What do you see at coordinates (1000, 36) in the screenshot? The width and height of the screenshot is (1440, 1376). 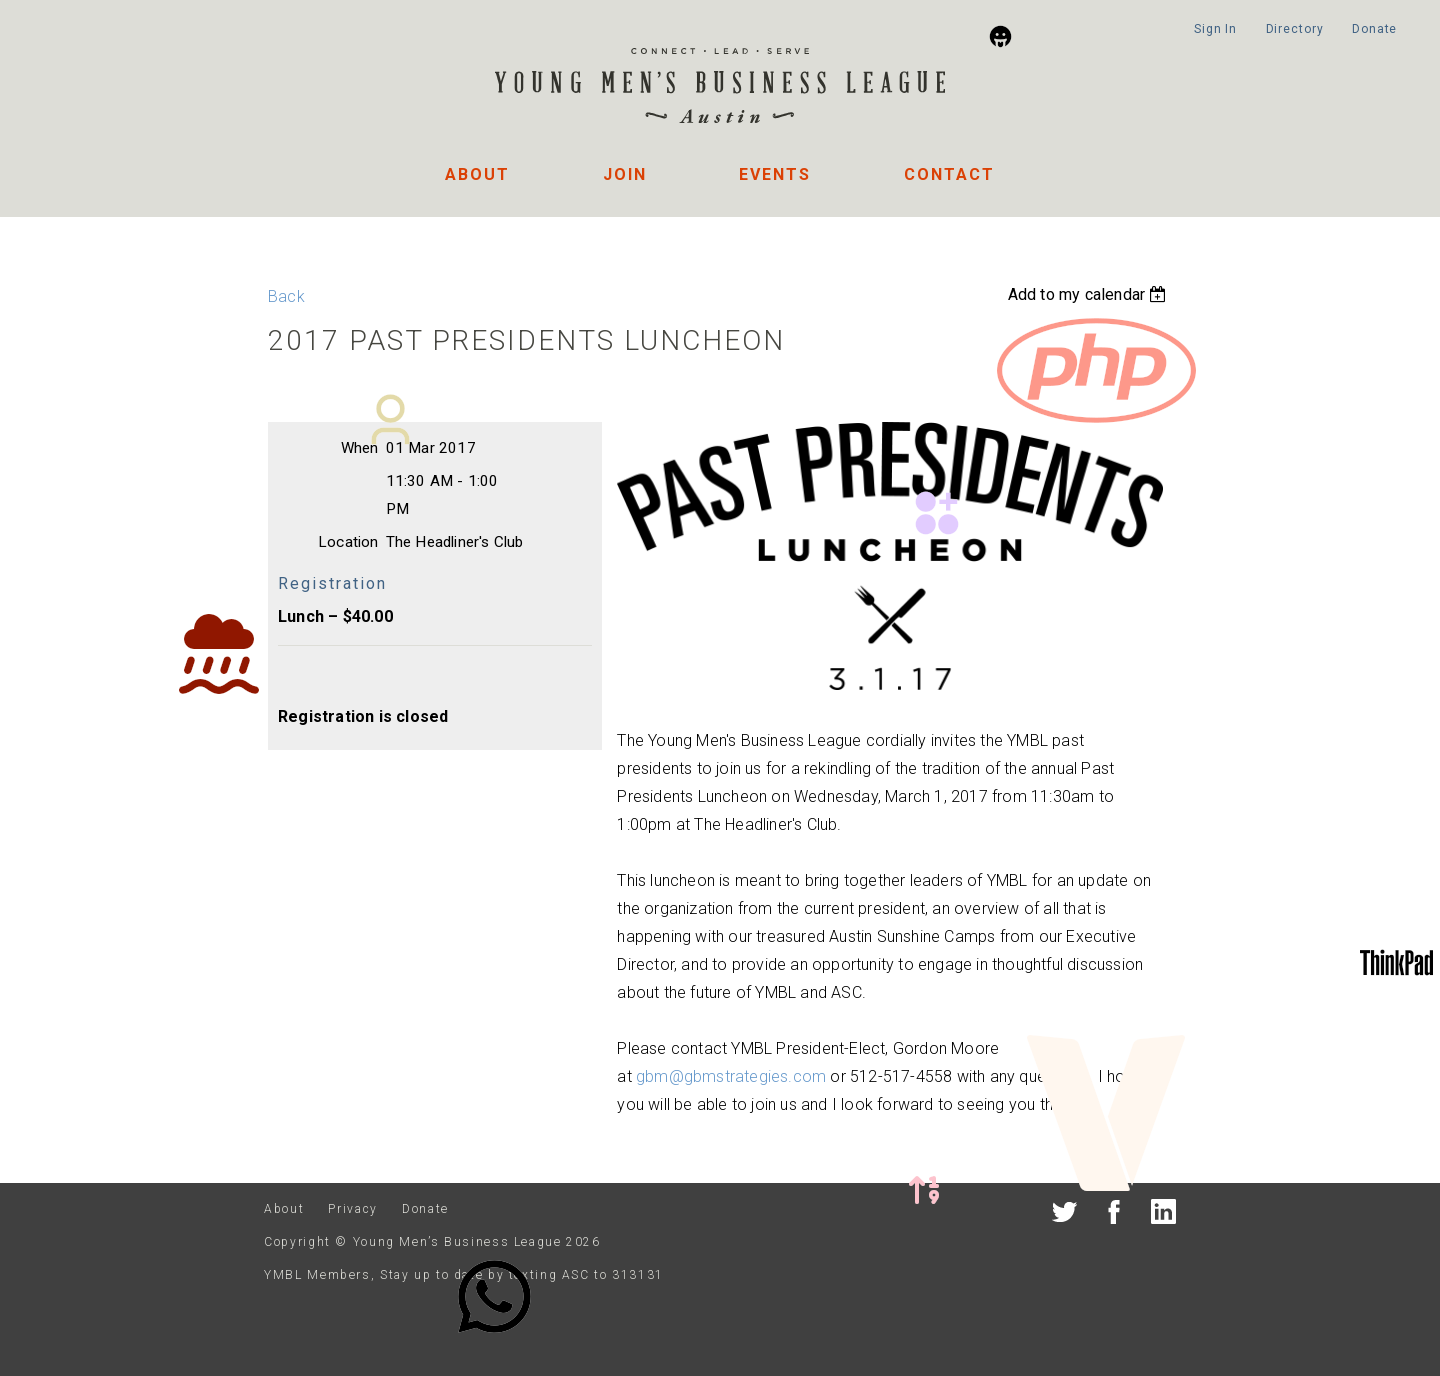 I see `add a playful or silly reaction` at bounding box center [1000, 36].